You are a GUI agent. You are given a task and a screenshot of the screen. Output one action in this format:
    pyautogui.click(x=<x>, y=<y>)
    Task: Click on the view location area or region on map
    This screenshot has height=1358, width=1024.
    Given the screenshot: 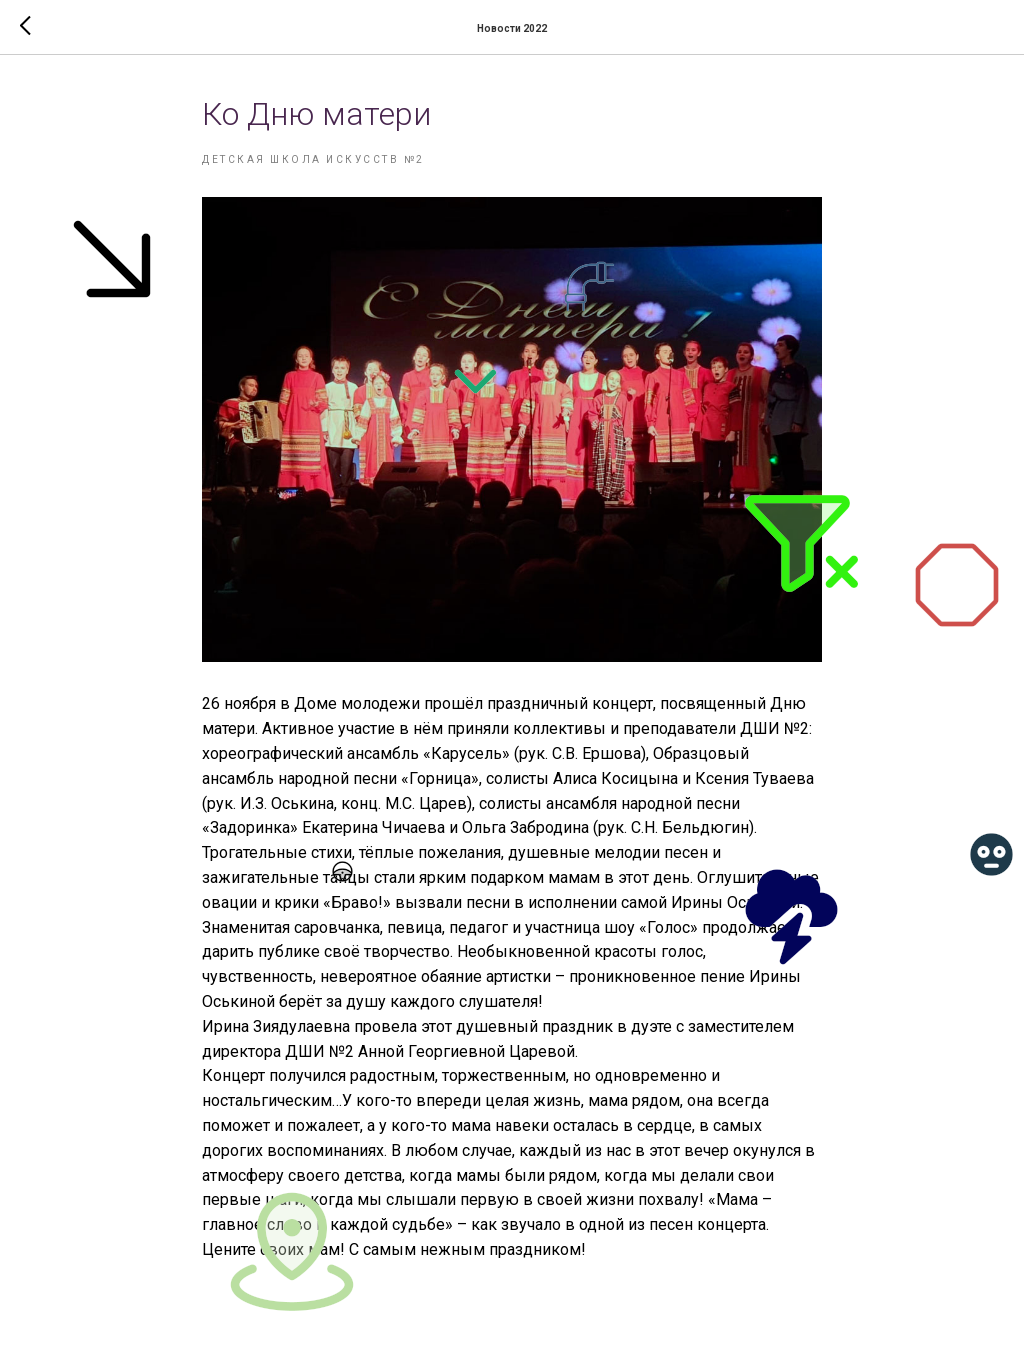 What is the action you would take?
    pyautogui.click(x=292, y=1254)
    